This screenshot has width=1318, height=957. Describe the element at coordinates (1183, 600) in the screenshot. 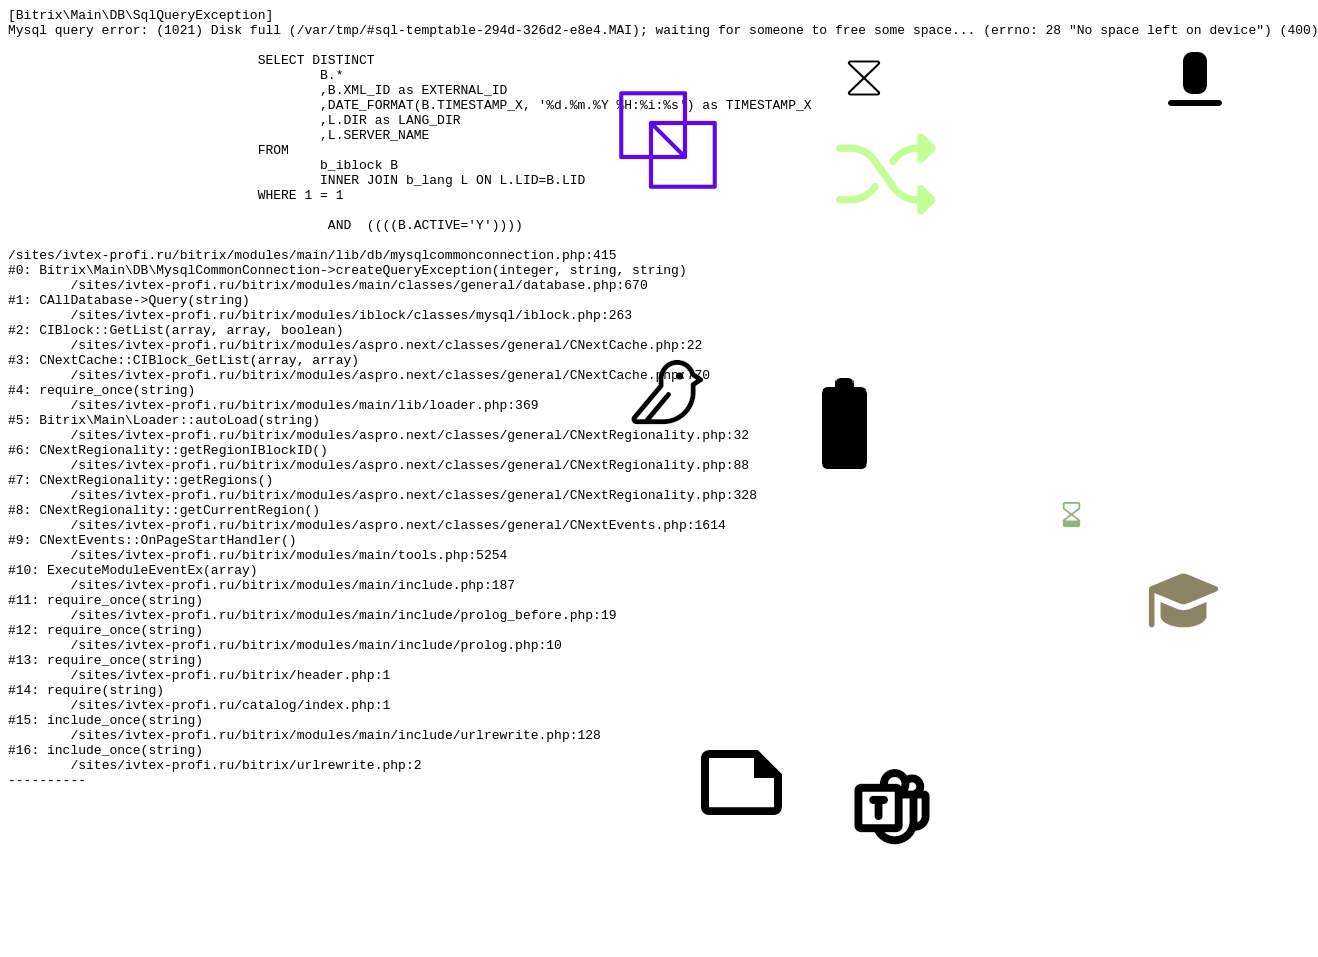

I see `access education or learning resources` at that location.